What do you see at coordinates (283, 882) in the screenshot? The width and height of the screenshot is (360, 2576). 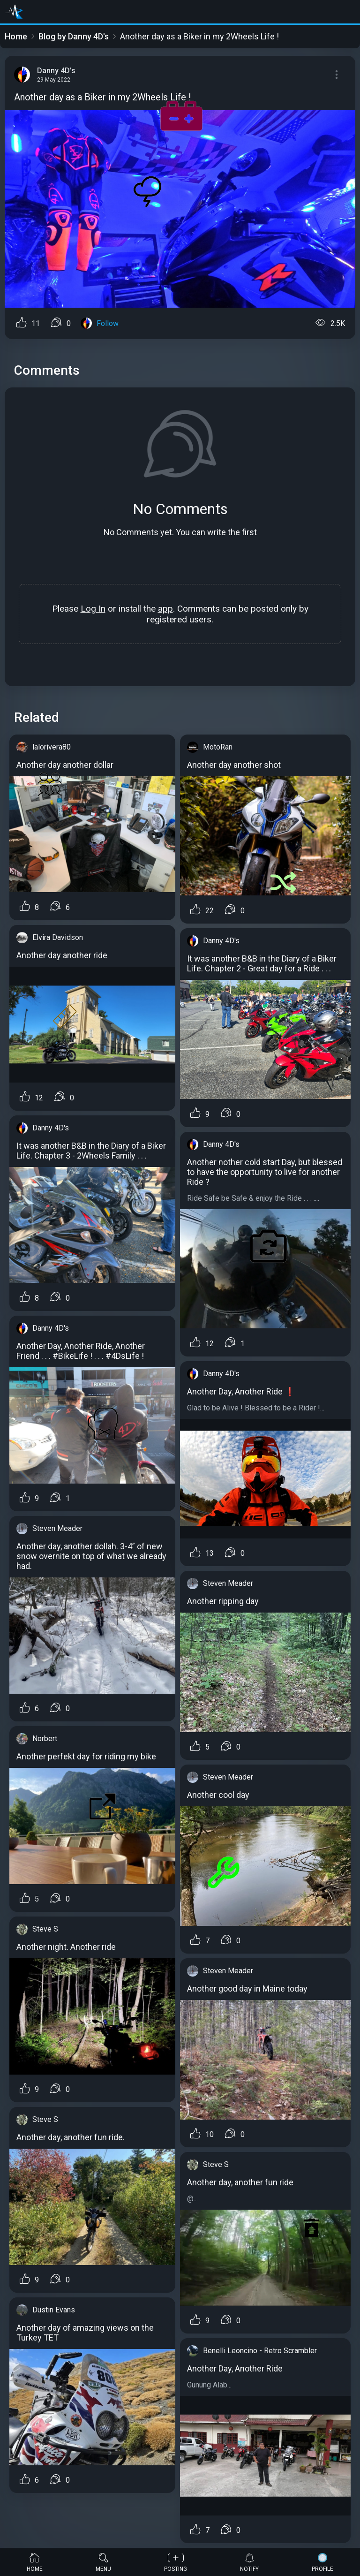 I see `shuffle playlist or queue order` at bounding box center [283, 882].